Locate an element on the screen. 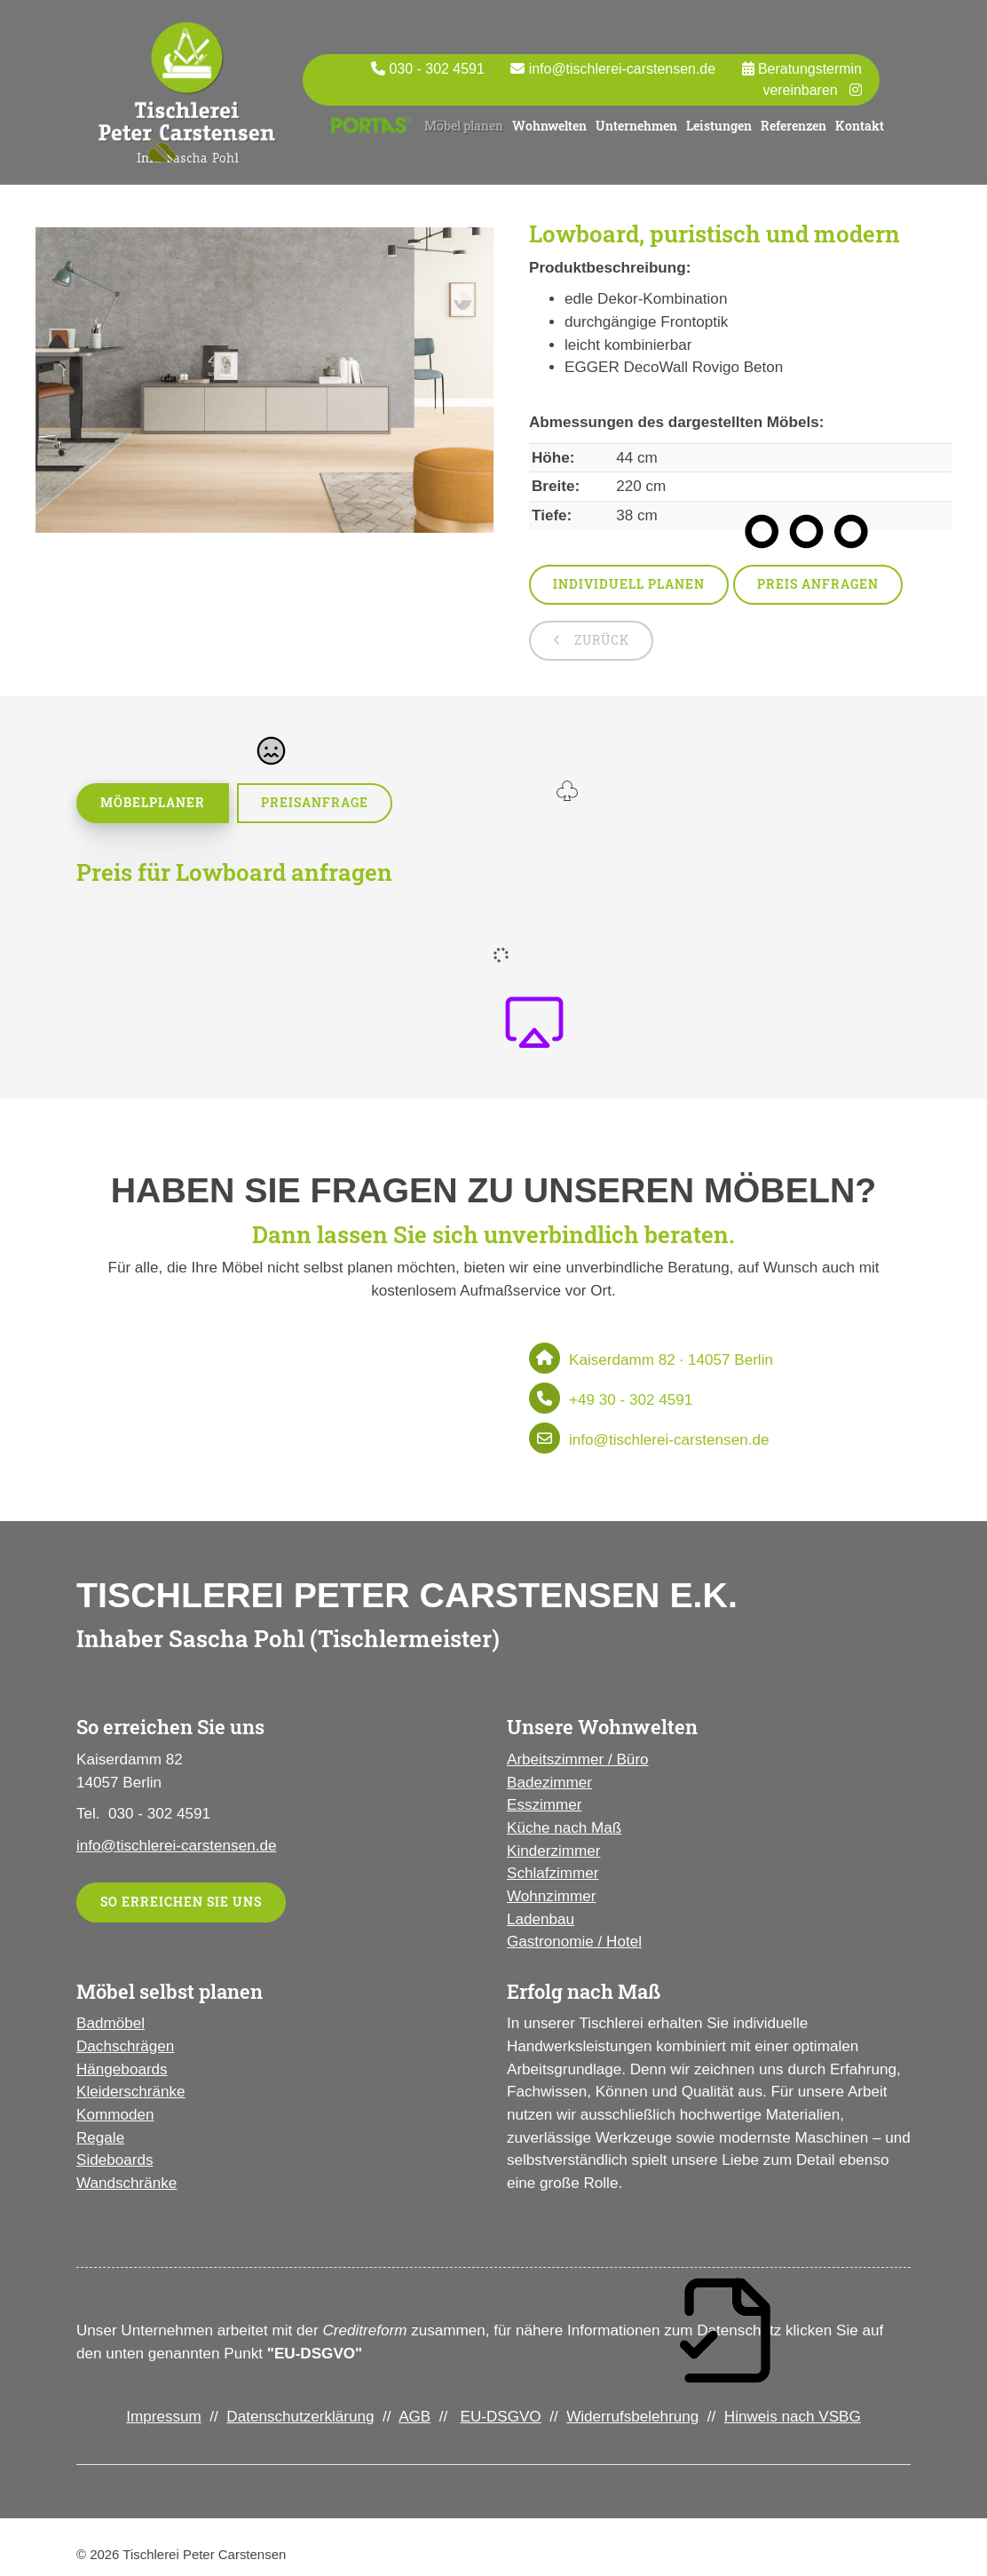  indicates nervous or anxious status is located at coordinates (271, 750).